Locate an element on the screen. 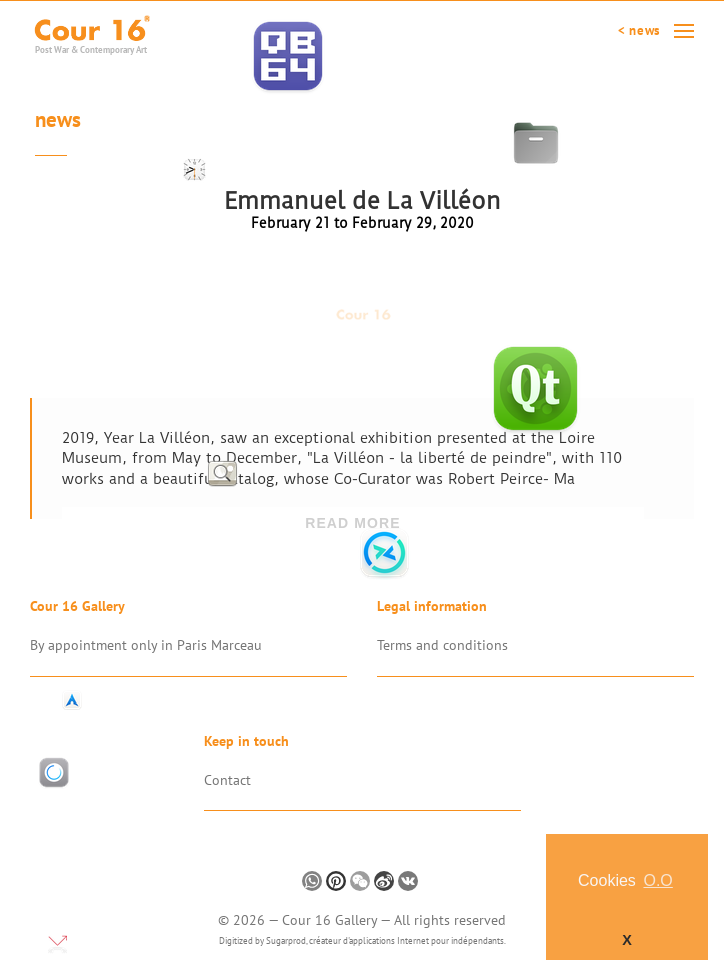 The width and height of the screenshot is (724, 976). launch remmina remote desktop client is located at coordinates (384, 552).